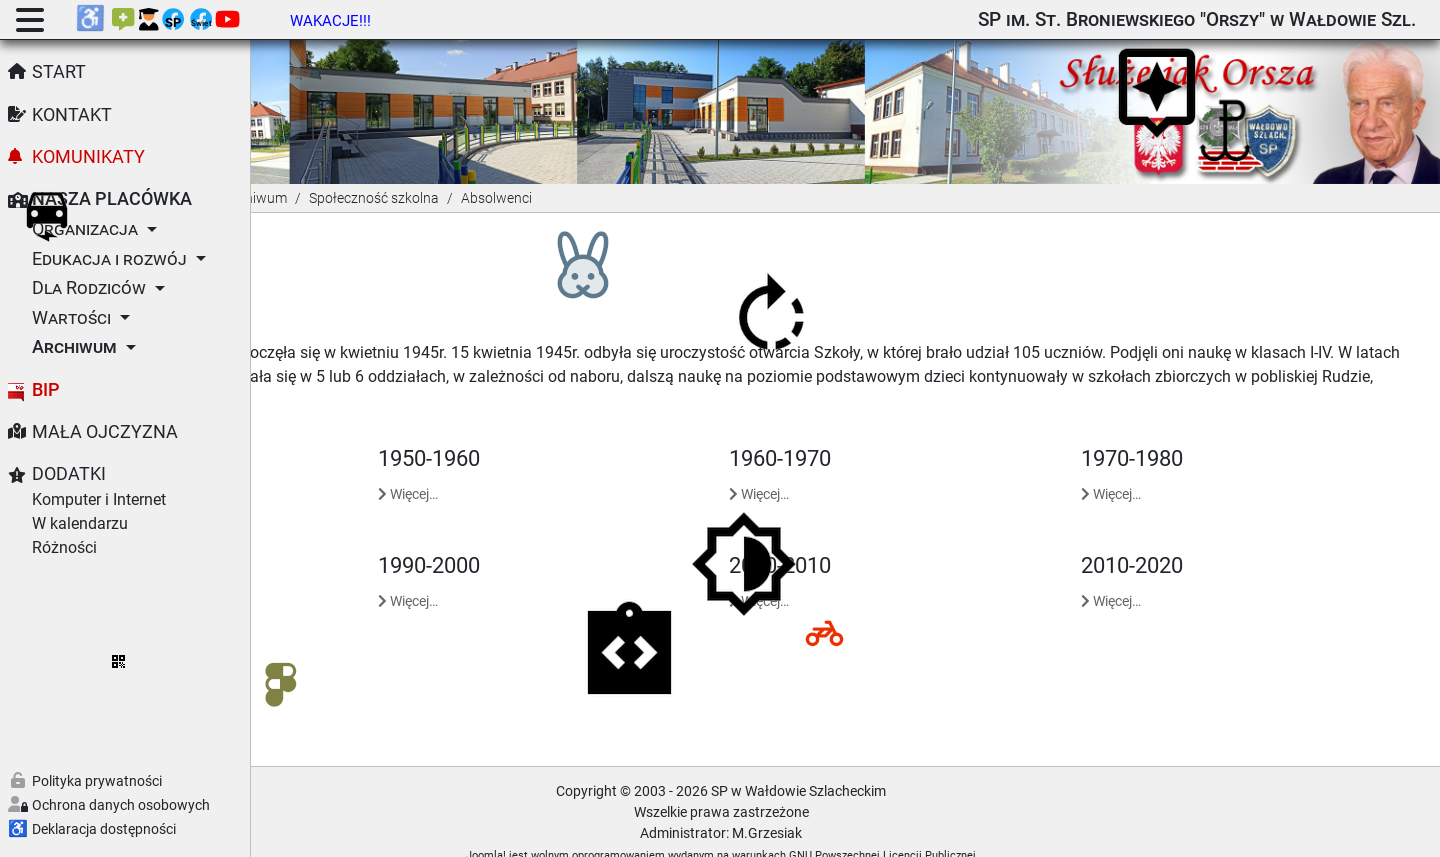 The width and height of the screenshot is (1440, 857). Describe the element at coordinates (629, 652) in the screenshot. I see `view integration or embed code` at that location.